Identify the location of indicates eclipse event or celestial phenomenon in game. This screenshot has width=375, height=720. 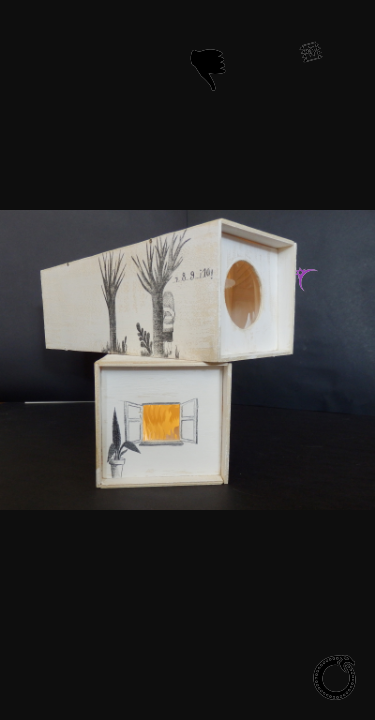
(306, 279).